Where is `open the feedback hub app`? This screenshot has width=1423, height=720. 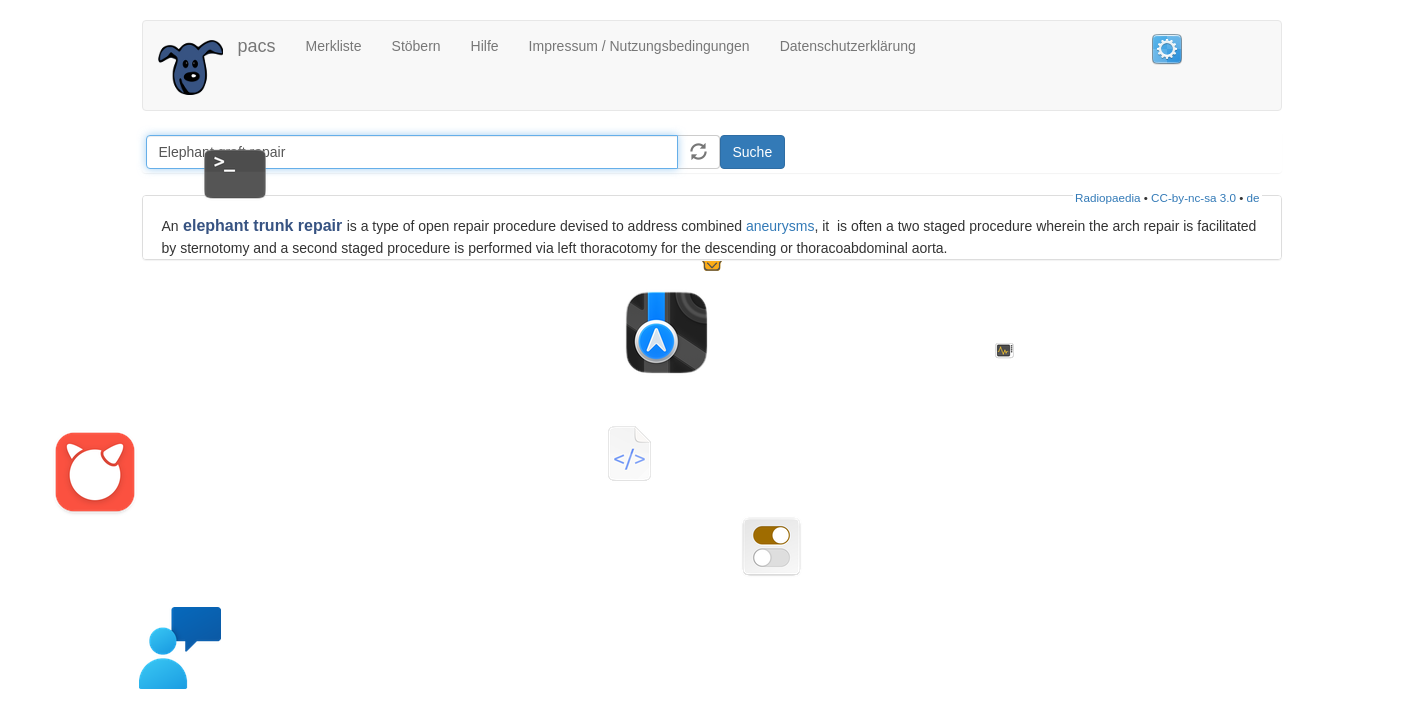
open the feedback hub app is located at coordinates (180, 648).